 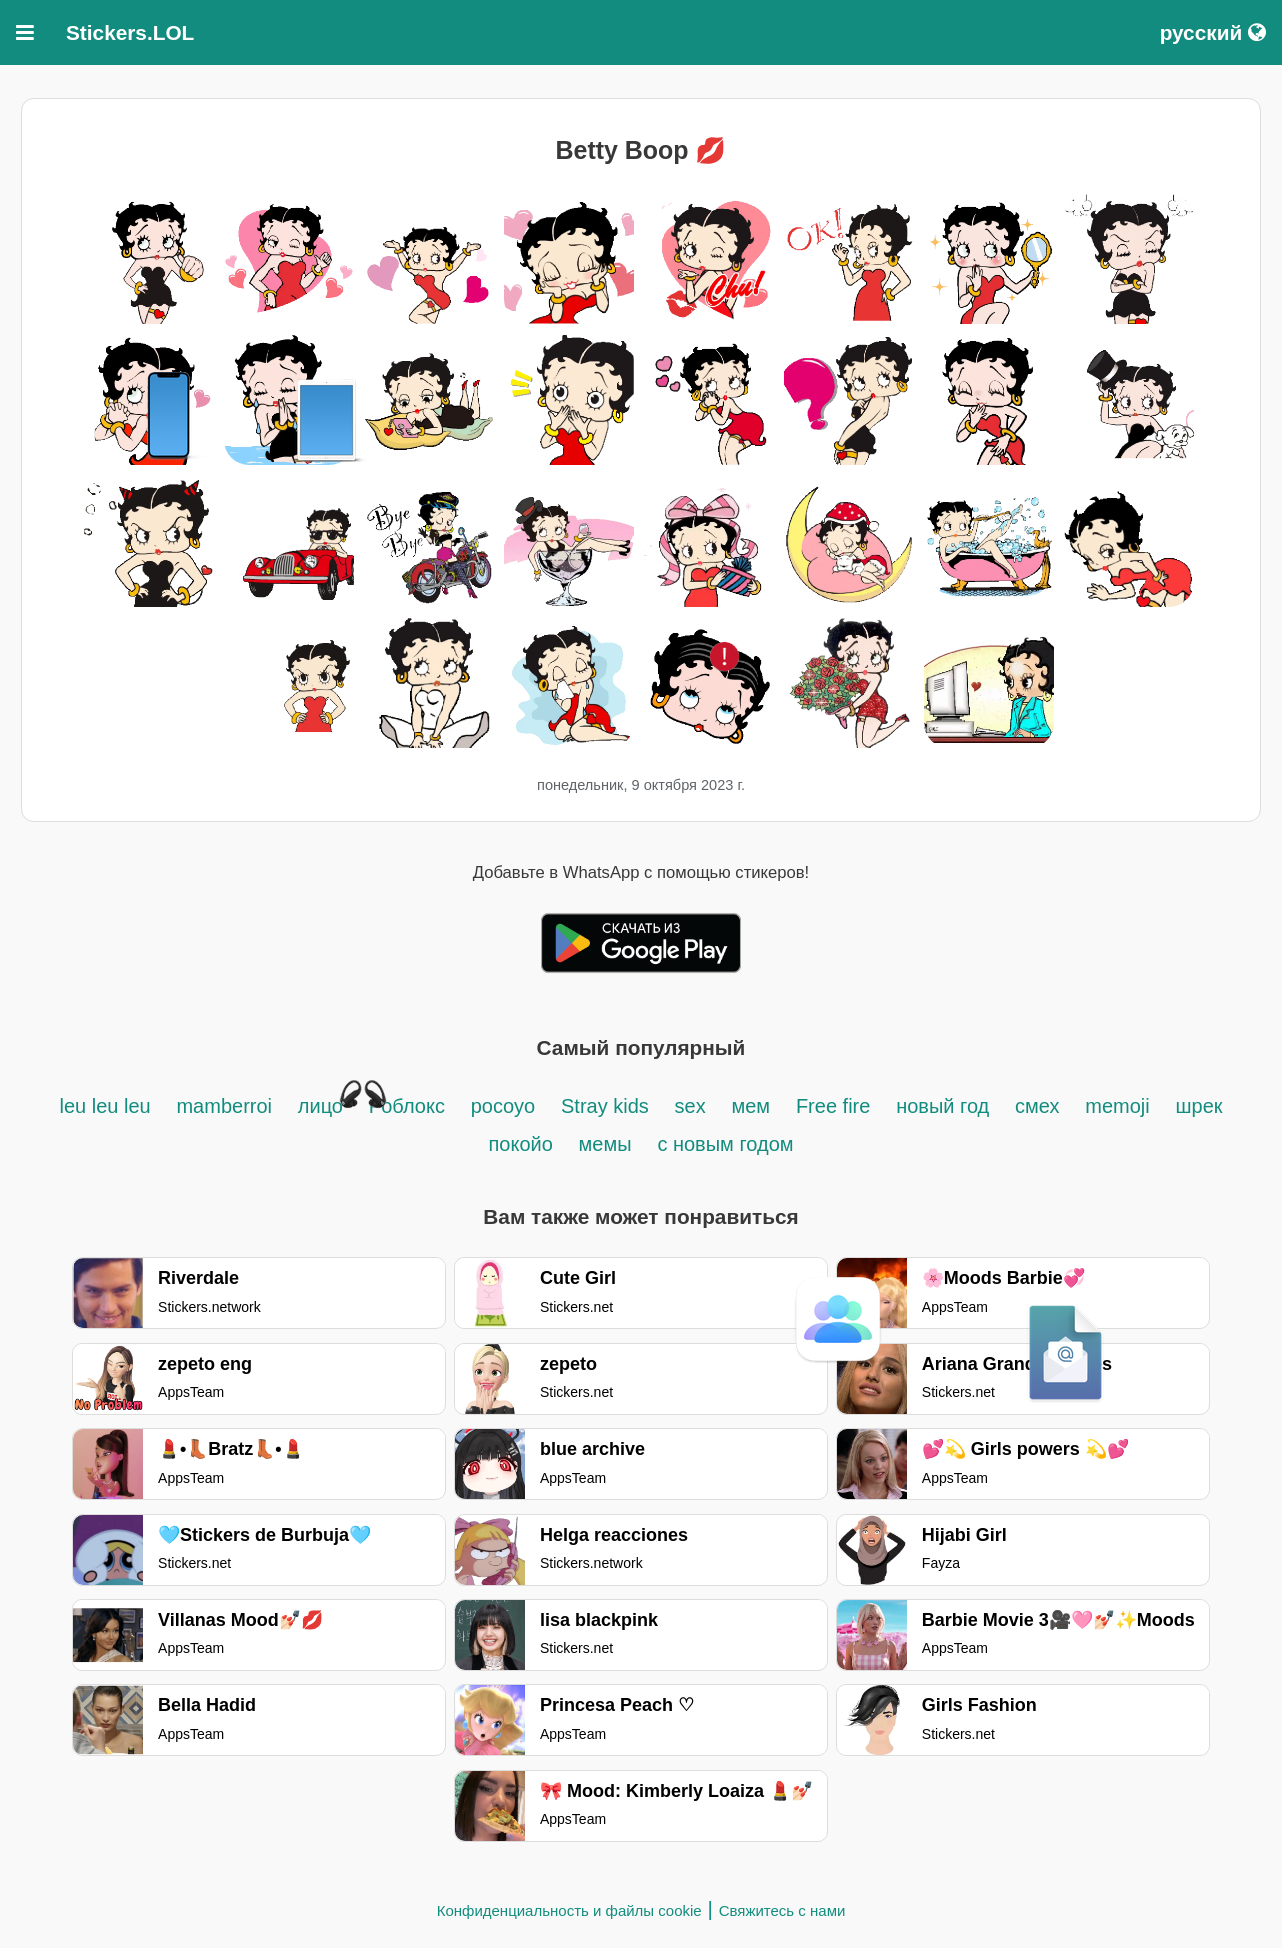 What do you see at coordinates (326, 420) in the screenshot?
I see `iPad Pro with cellular connectivity` at bounding box center [326, 420].